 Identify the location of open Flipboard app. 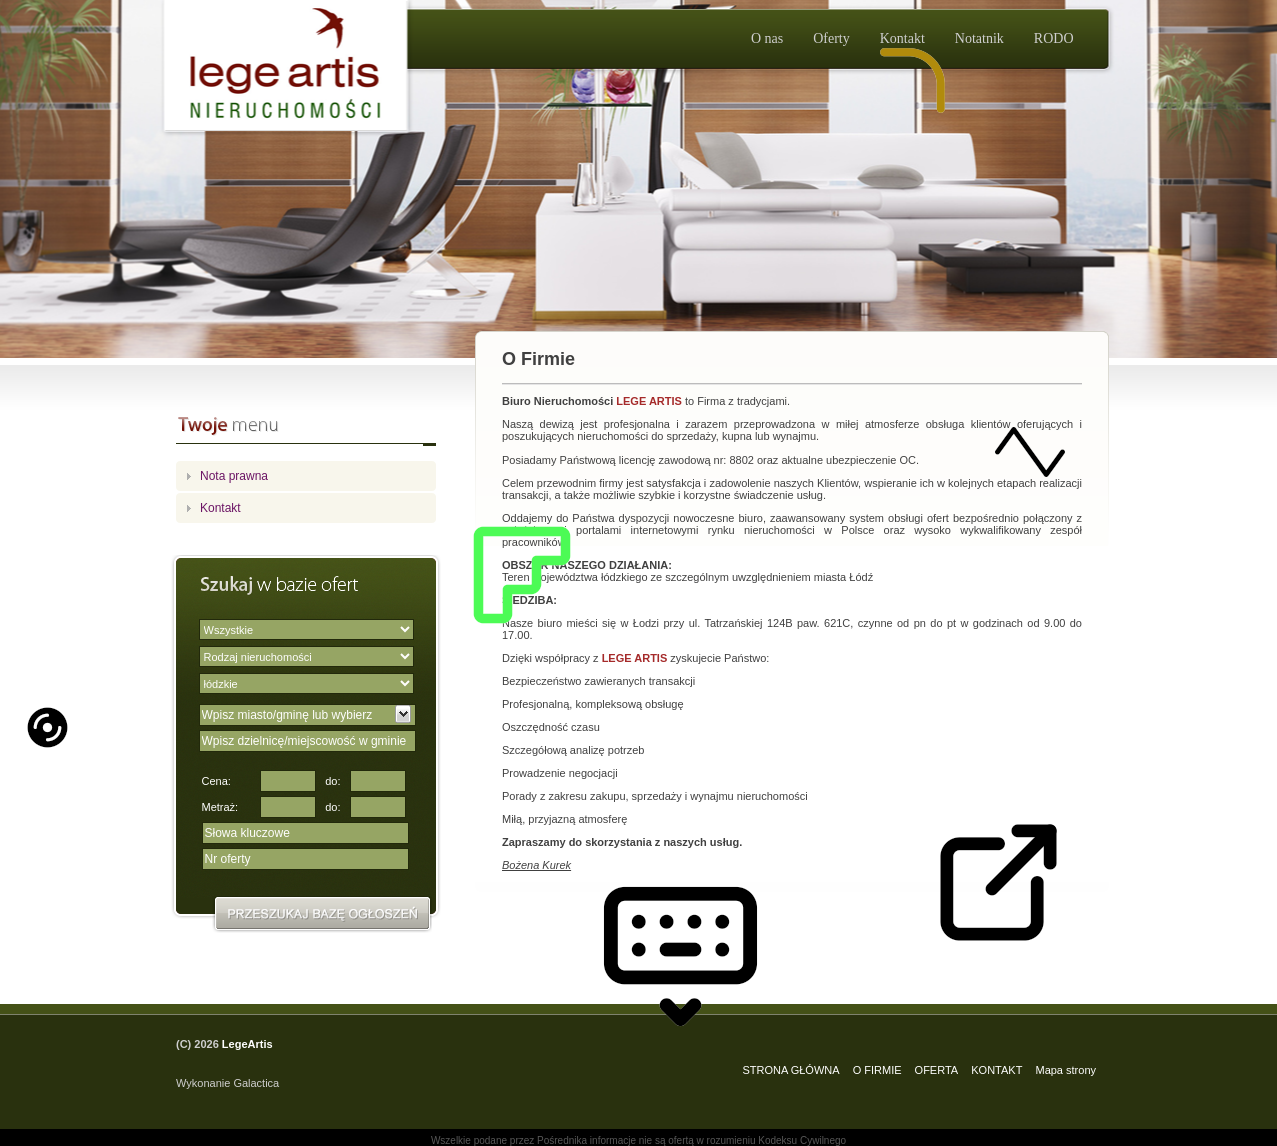
(522, 575).